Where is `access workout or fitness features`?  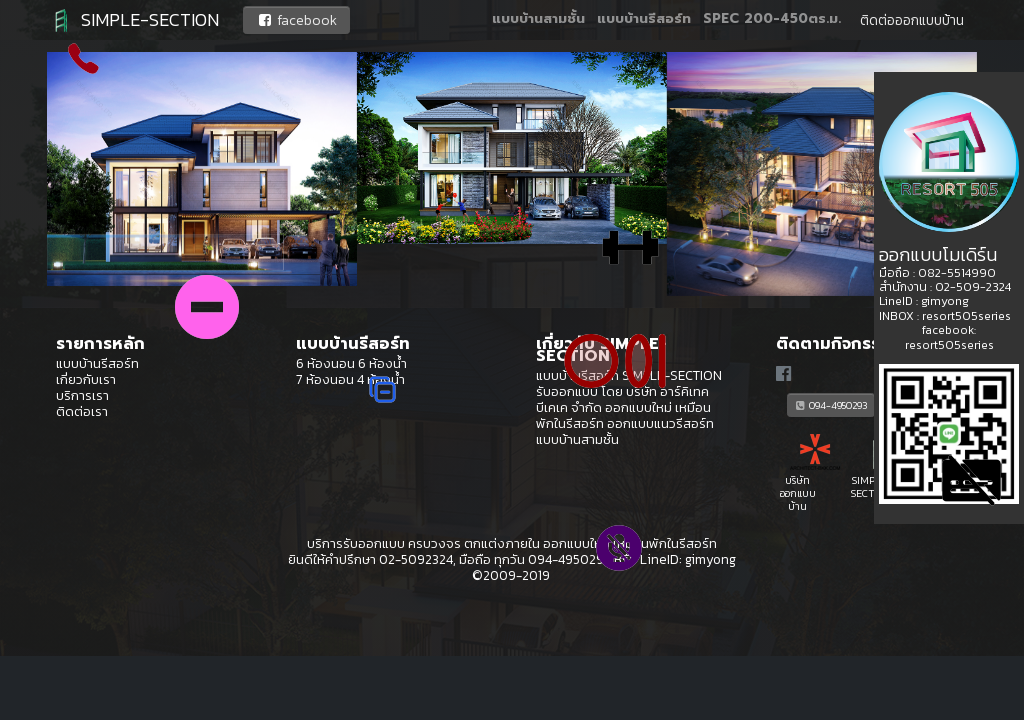
access workout or fitness features is located at coordinates (630, 247).